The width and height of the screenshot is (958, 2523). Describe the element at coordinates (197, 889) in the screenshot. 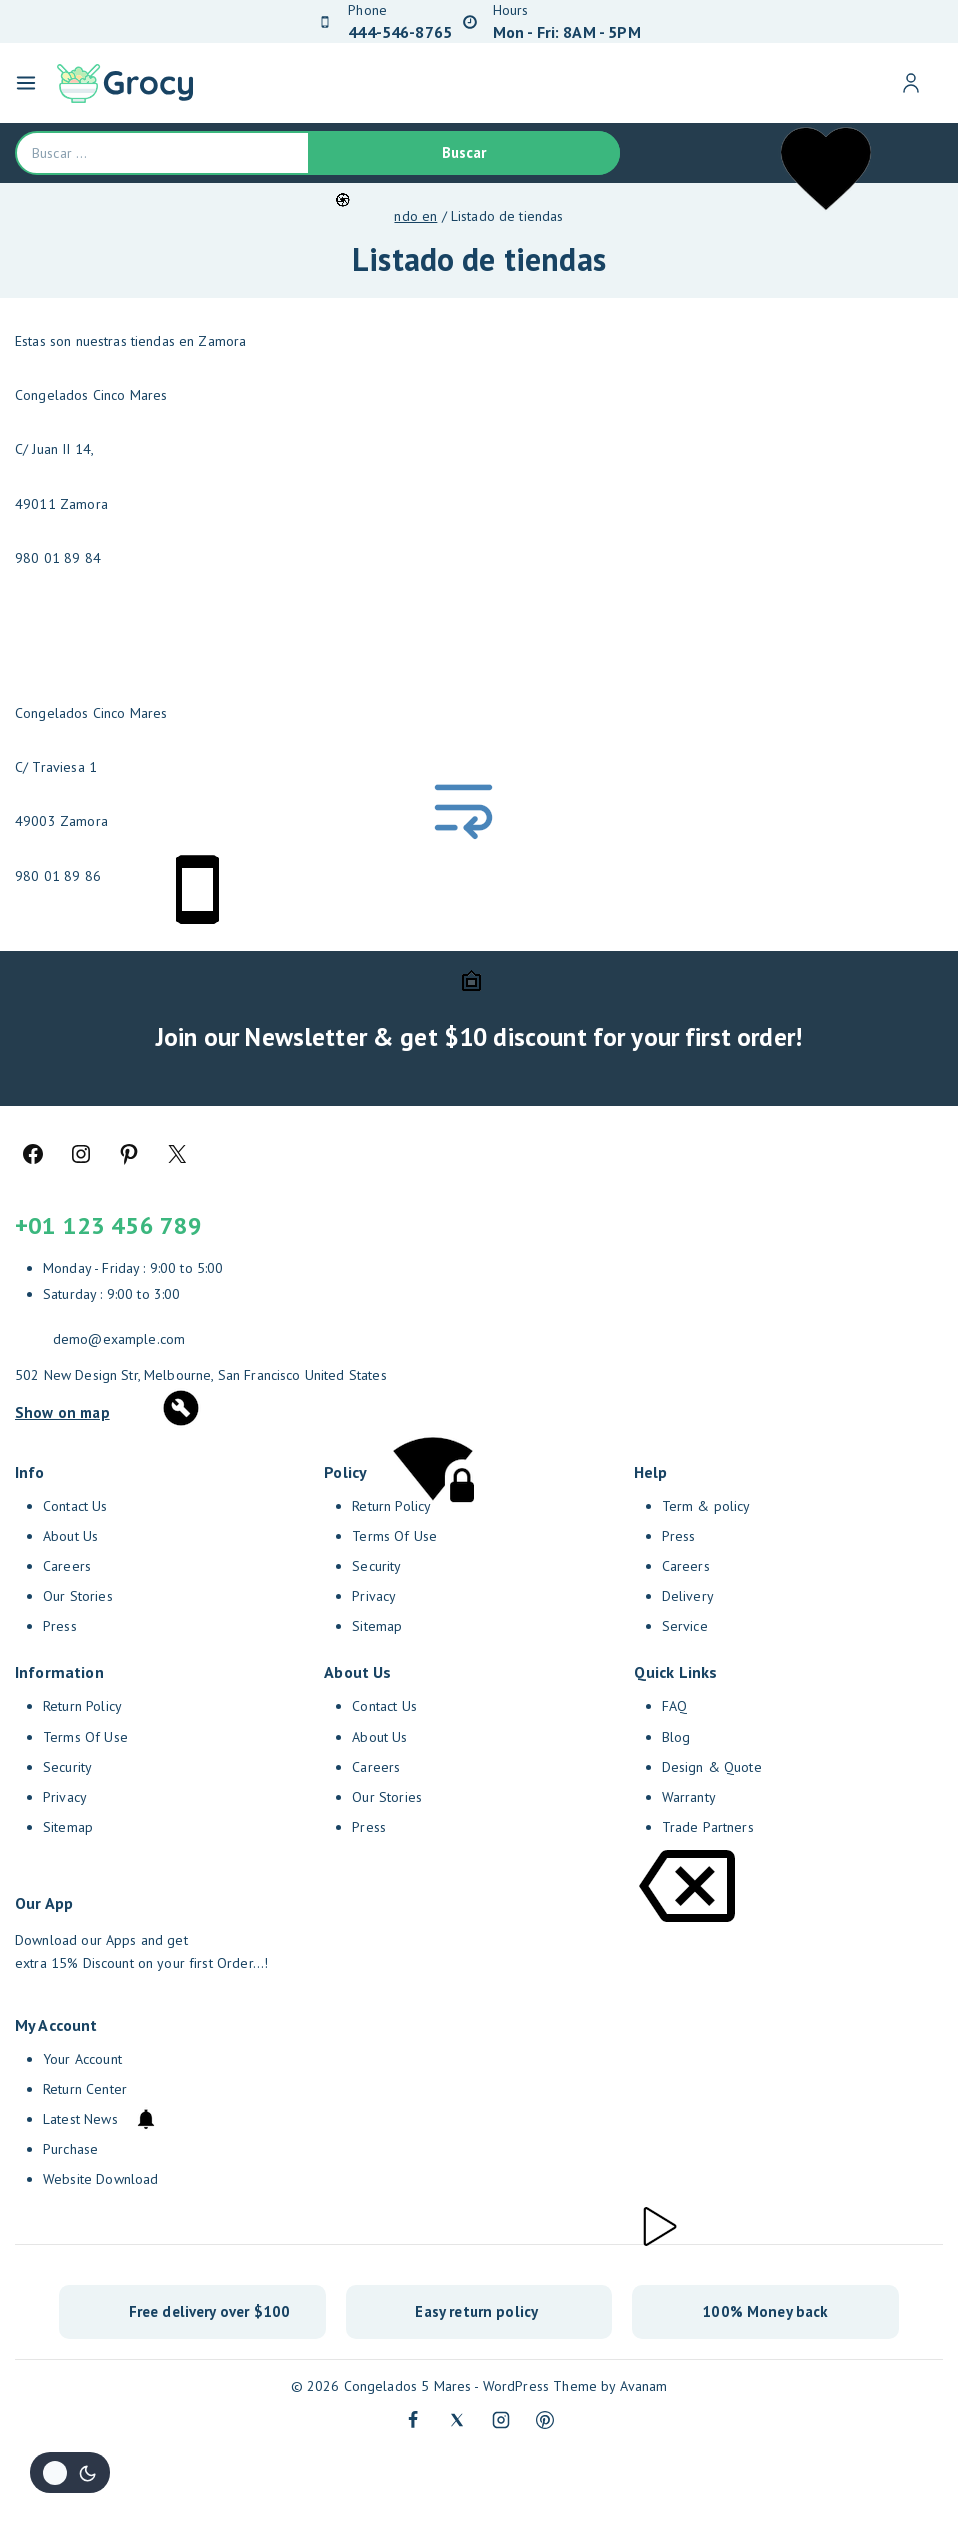

I see `access mobile device settings` at that location.